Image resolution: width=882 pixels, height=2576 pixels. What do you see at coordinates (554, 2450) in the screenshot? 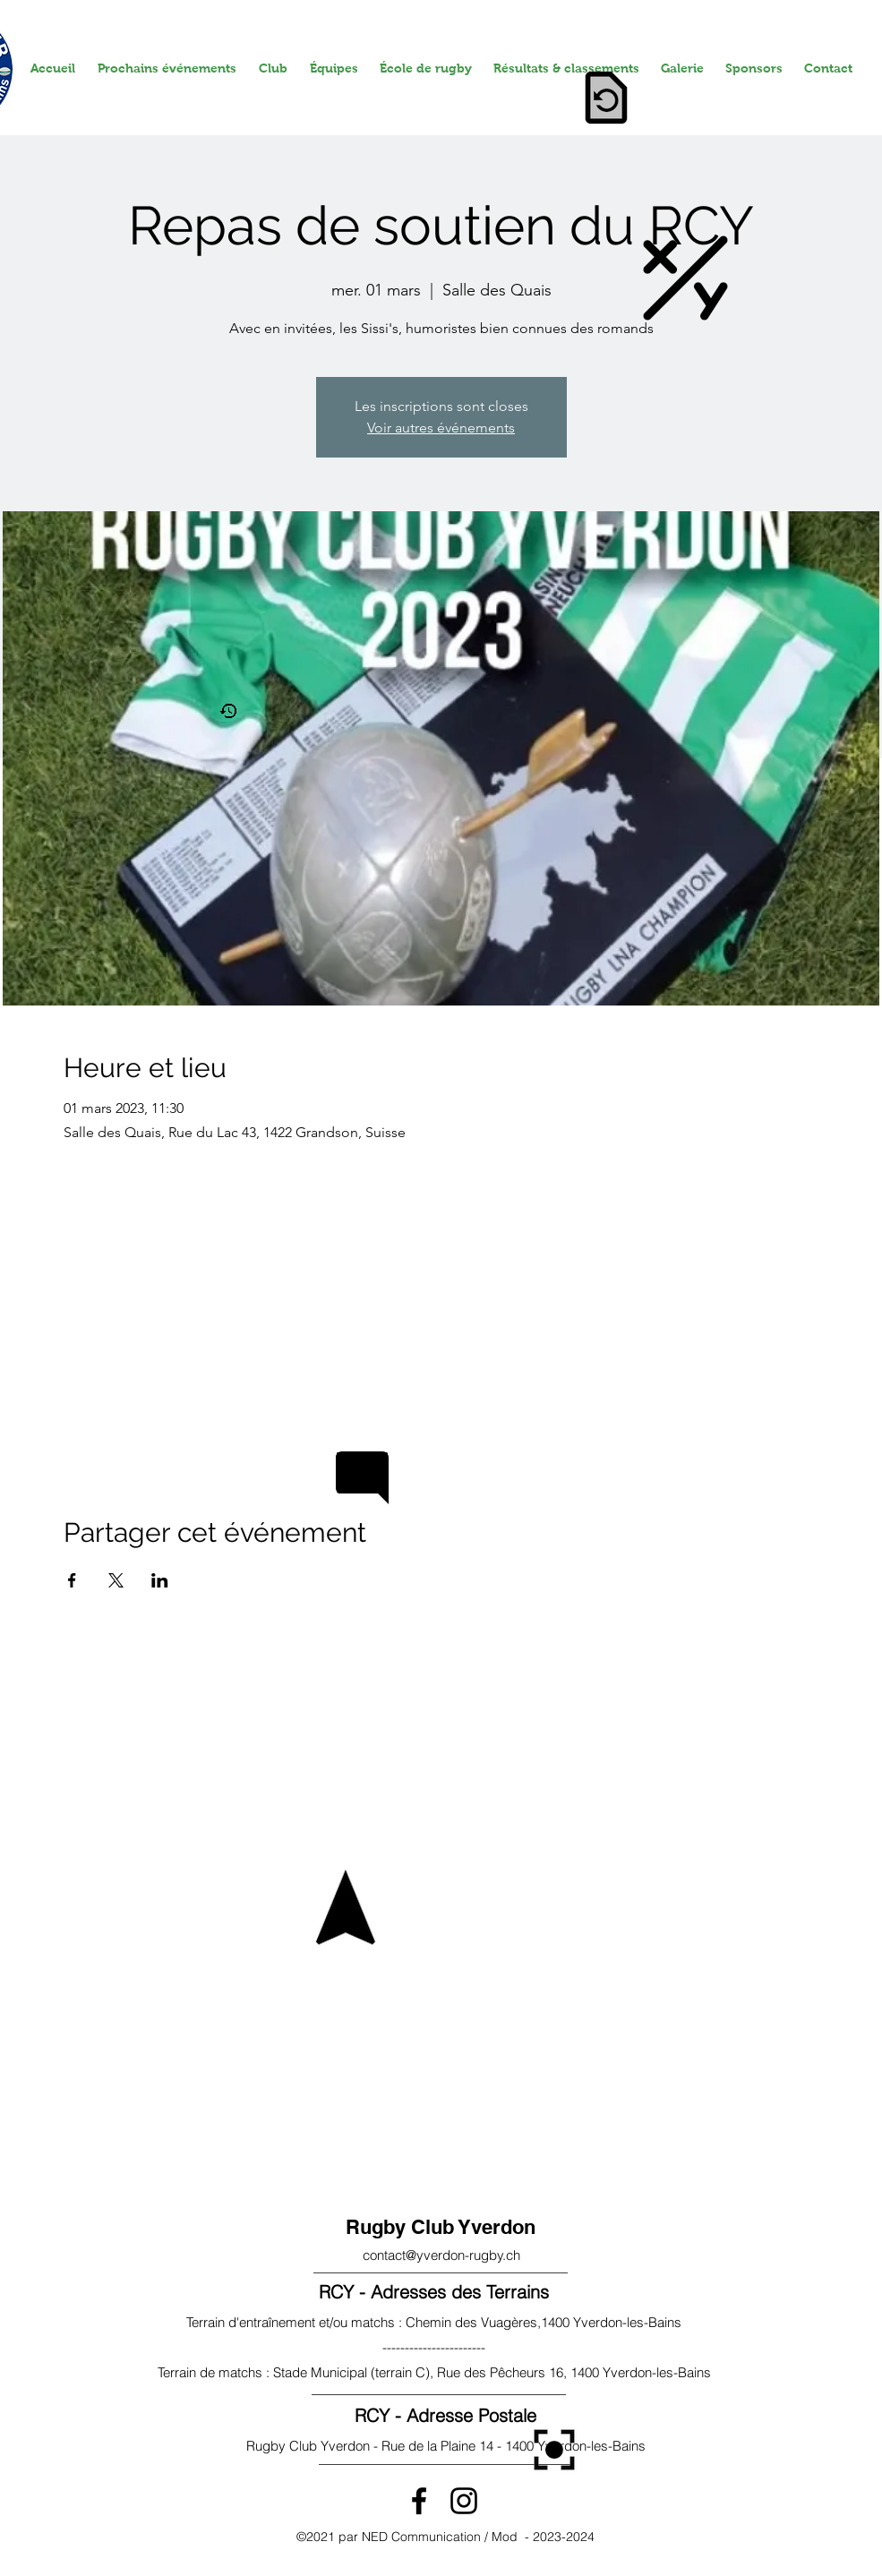
I see `center focus on the current subject` at bounding box center [554, 2450].